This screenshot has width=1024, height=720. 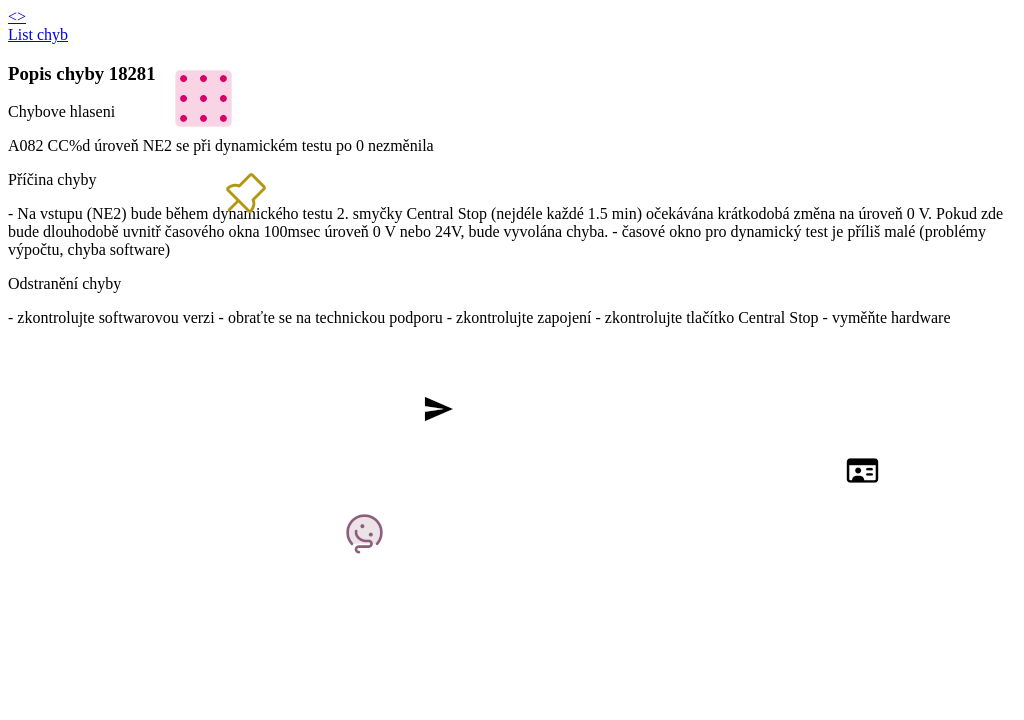 I want to click on send a message, so click(x=439, y=409).